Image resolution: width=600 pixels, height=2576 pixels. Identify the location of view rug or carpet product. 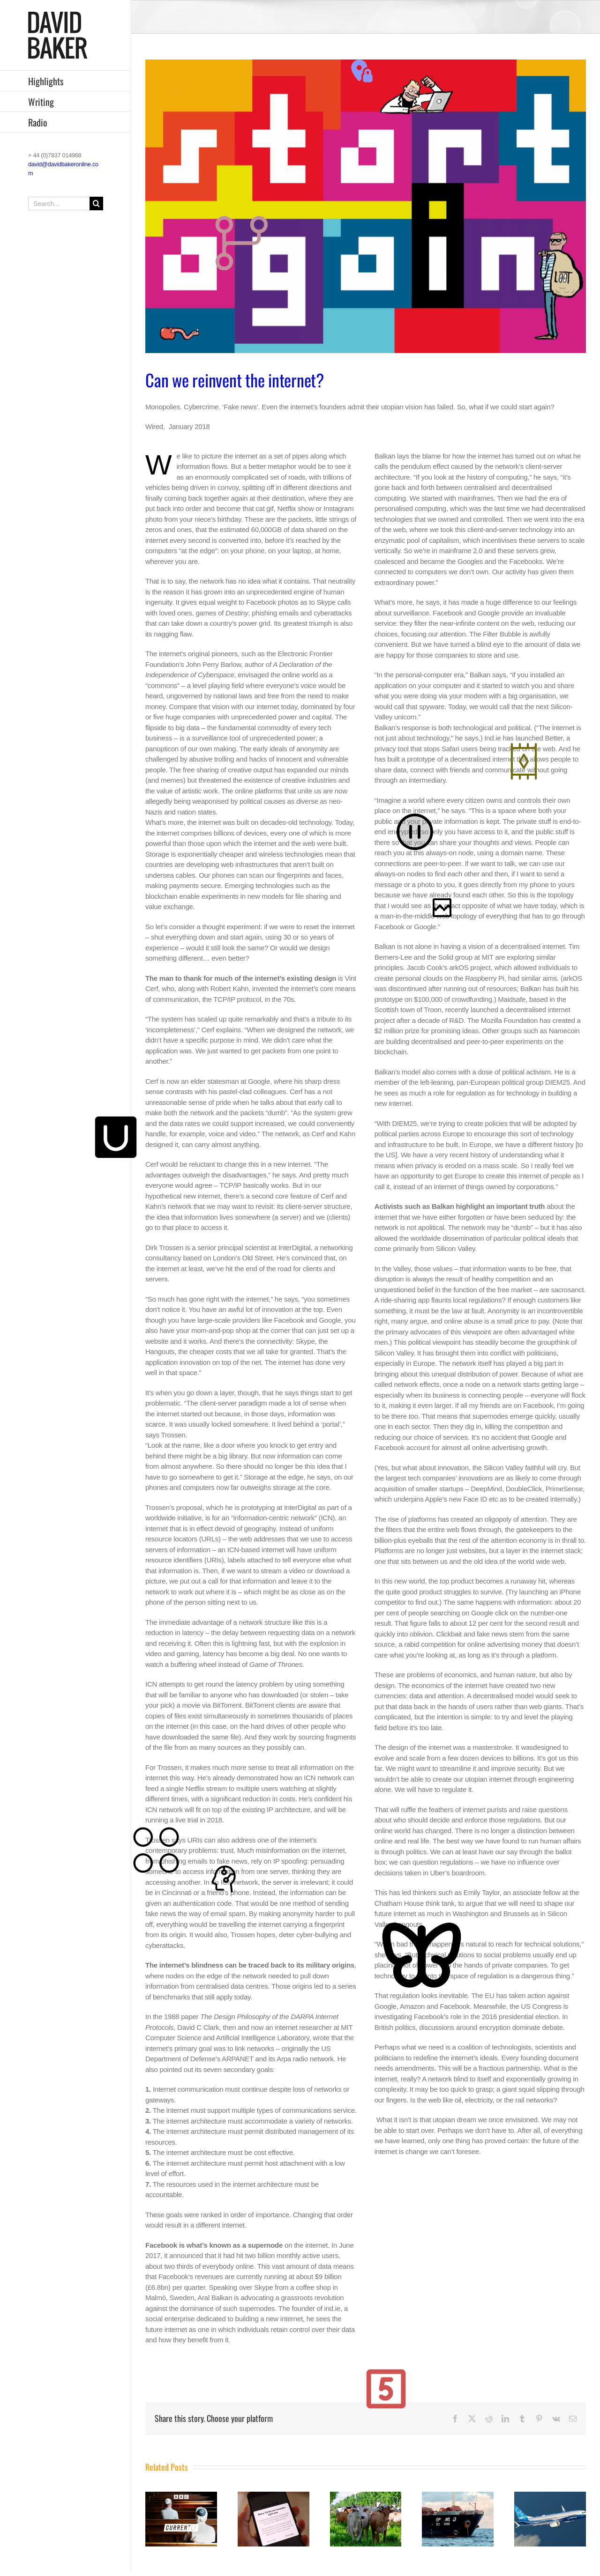
(524, 761).